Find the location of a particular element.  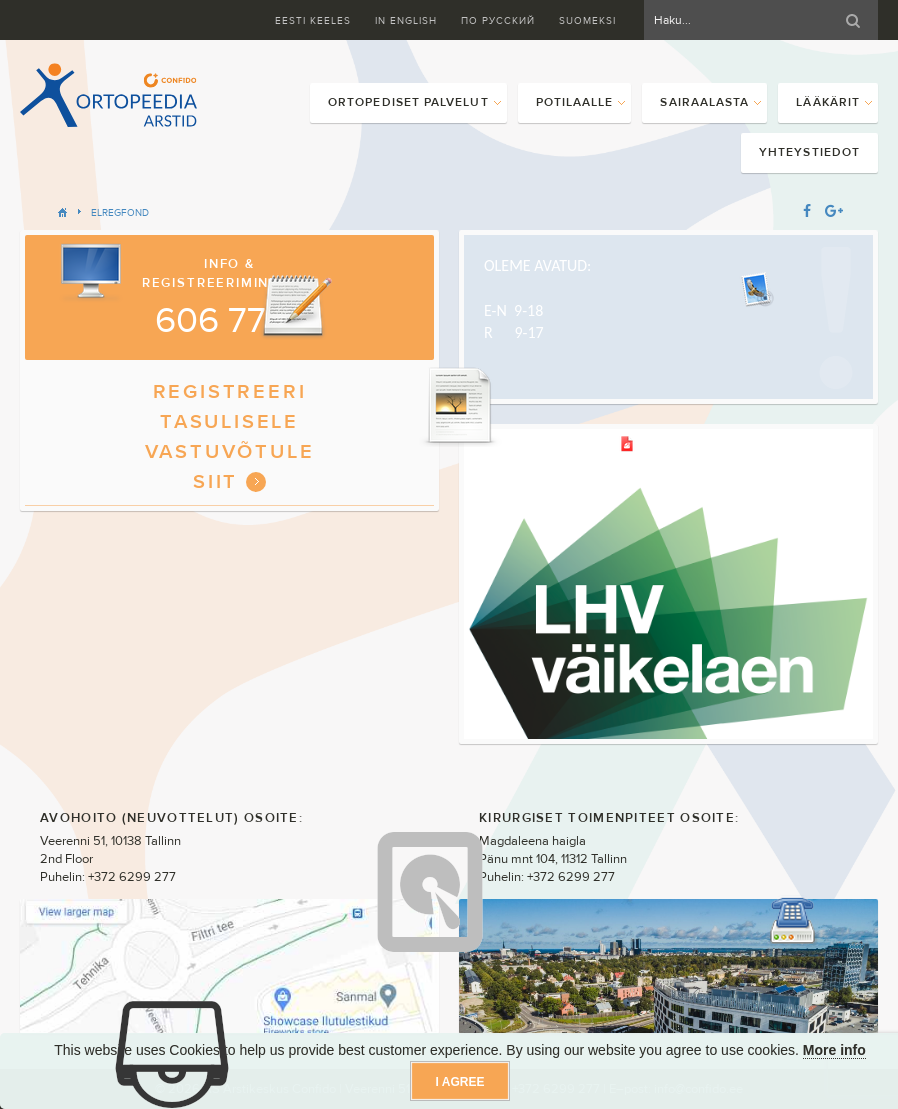

open text editor application is located at coordinates (295, 303).